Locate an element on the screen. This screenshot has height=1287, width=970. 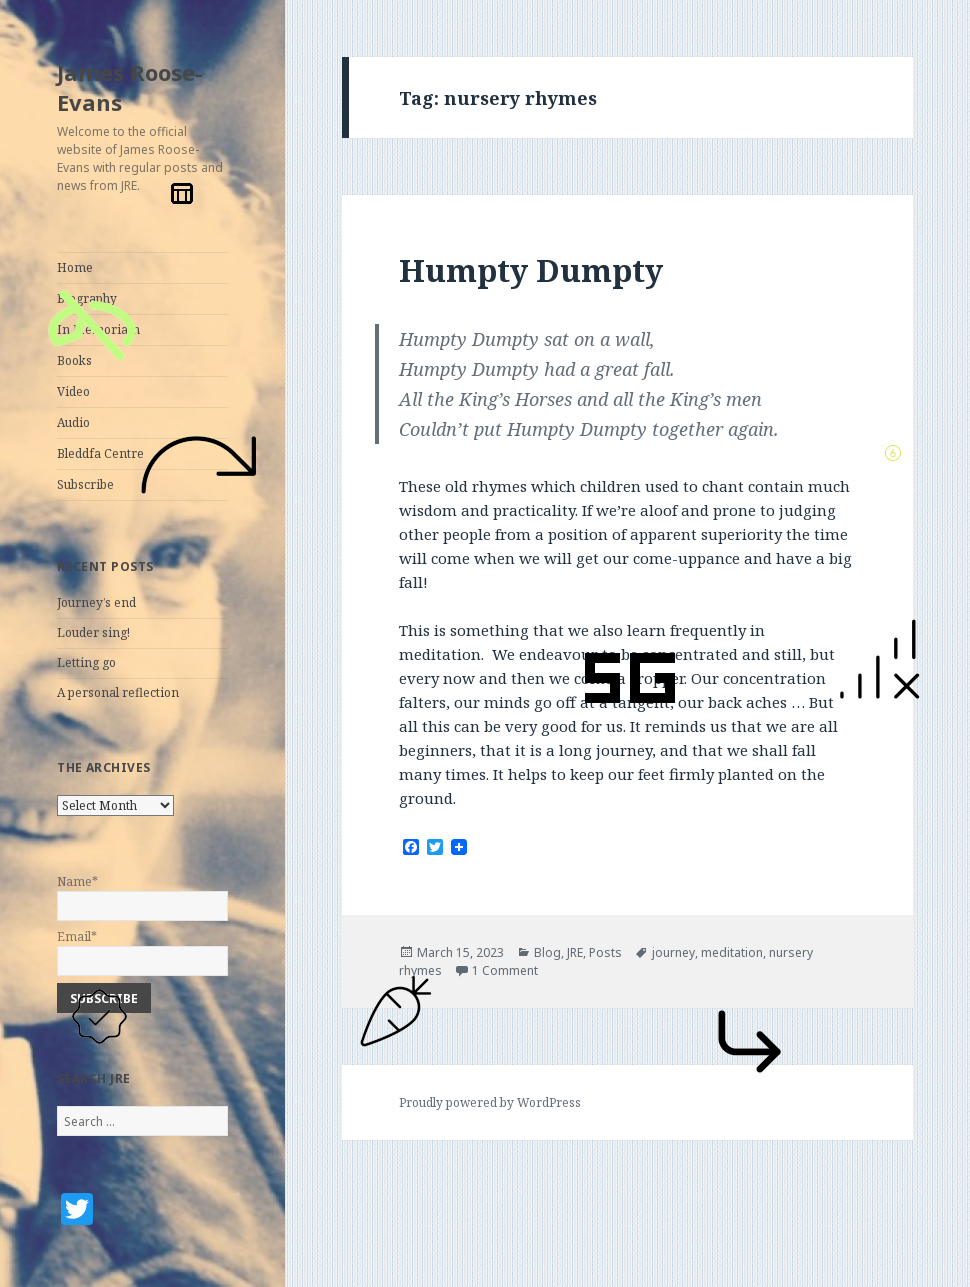
indicates 5G network connectivity status is located at coordinates (630, 678).